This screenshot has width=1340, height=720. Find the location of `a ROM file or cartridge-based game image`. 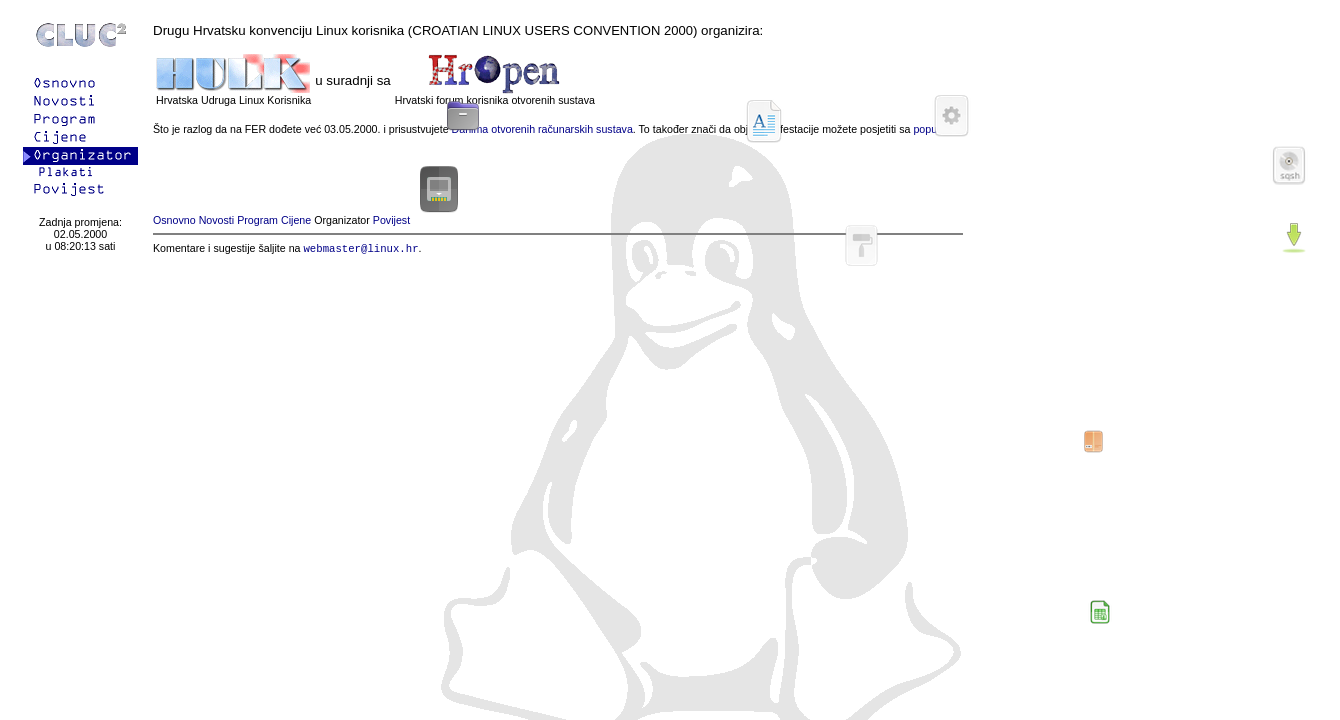

a ROM file or cartridge-based game image is located at coordinates (439, 189).